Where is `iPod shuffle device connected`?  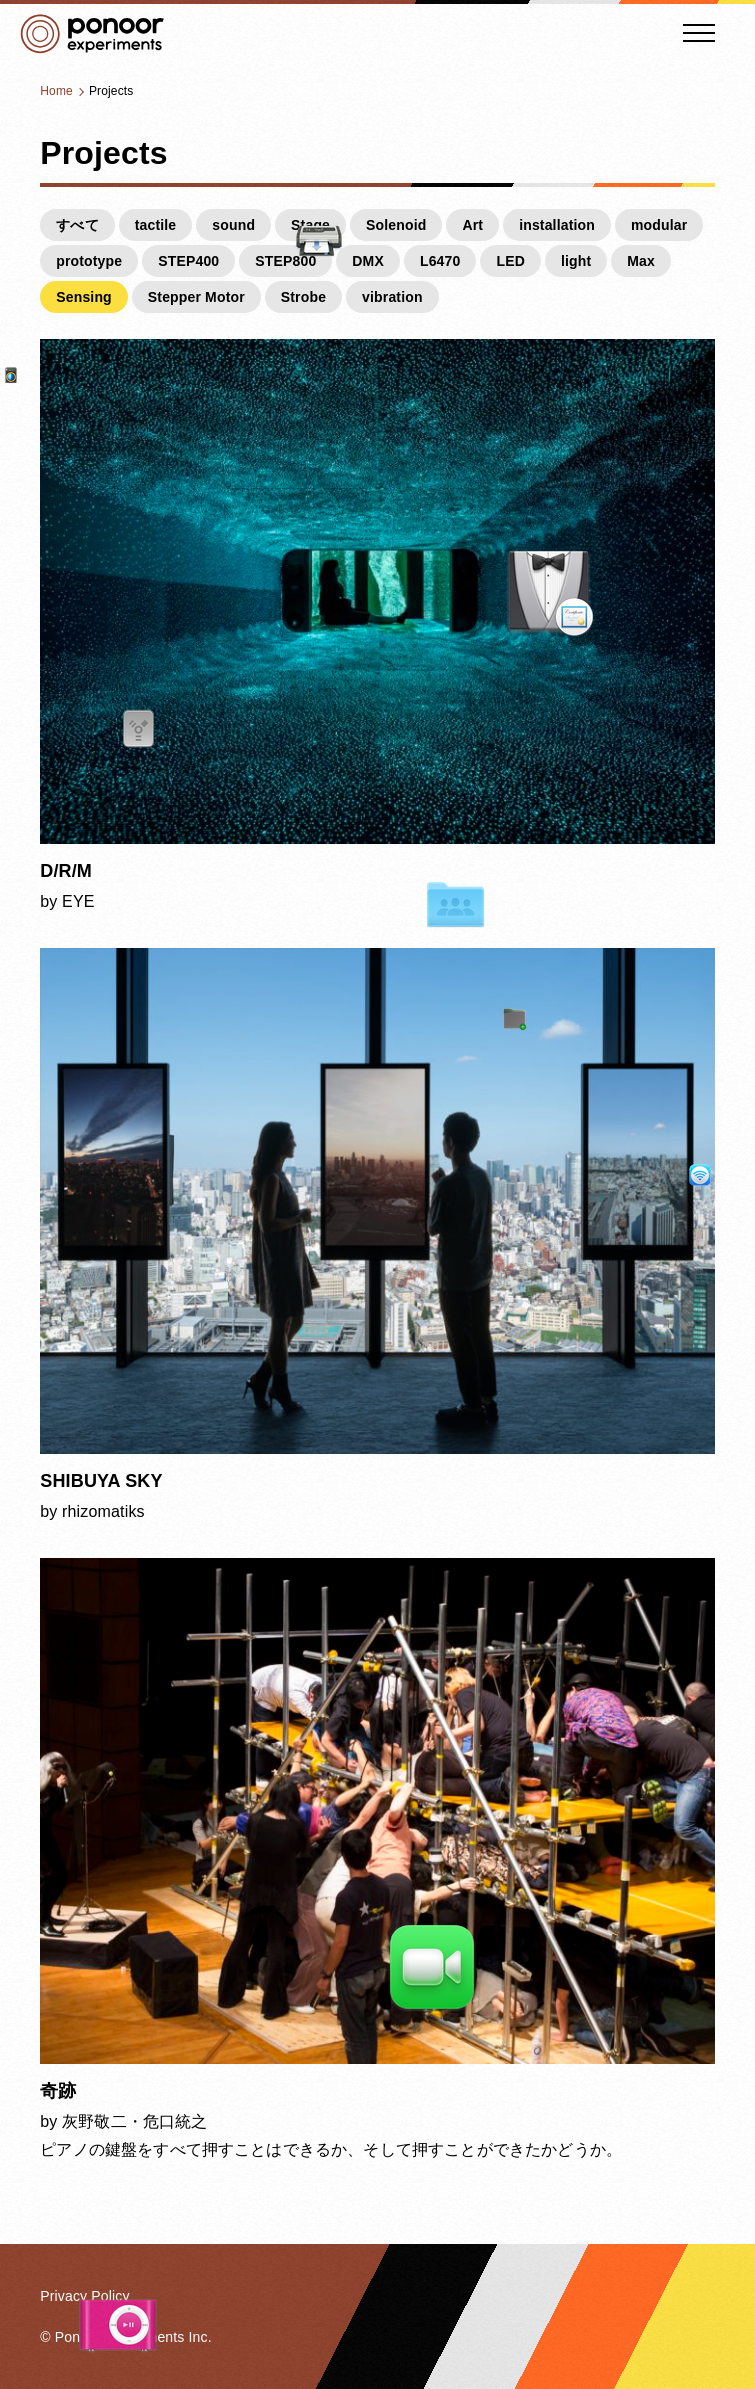 iPod shuffle device connected is located at coordinates (118, 2311).